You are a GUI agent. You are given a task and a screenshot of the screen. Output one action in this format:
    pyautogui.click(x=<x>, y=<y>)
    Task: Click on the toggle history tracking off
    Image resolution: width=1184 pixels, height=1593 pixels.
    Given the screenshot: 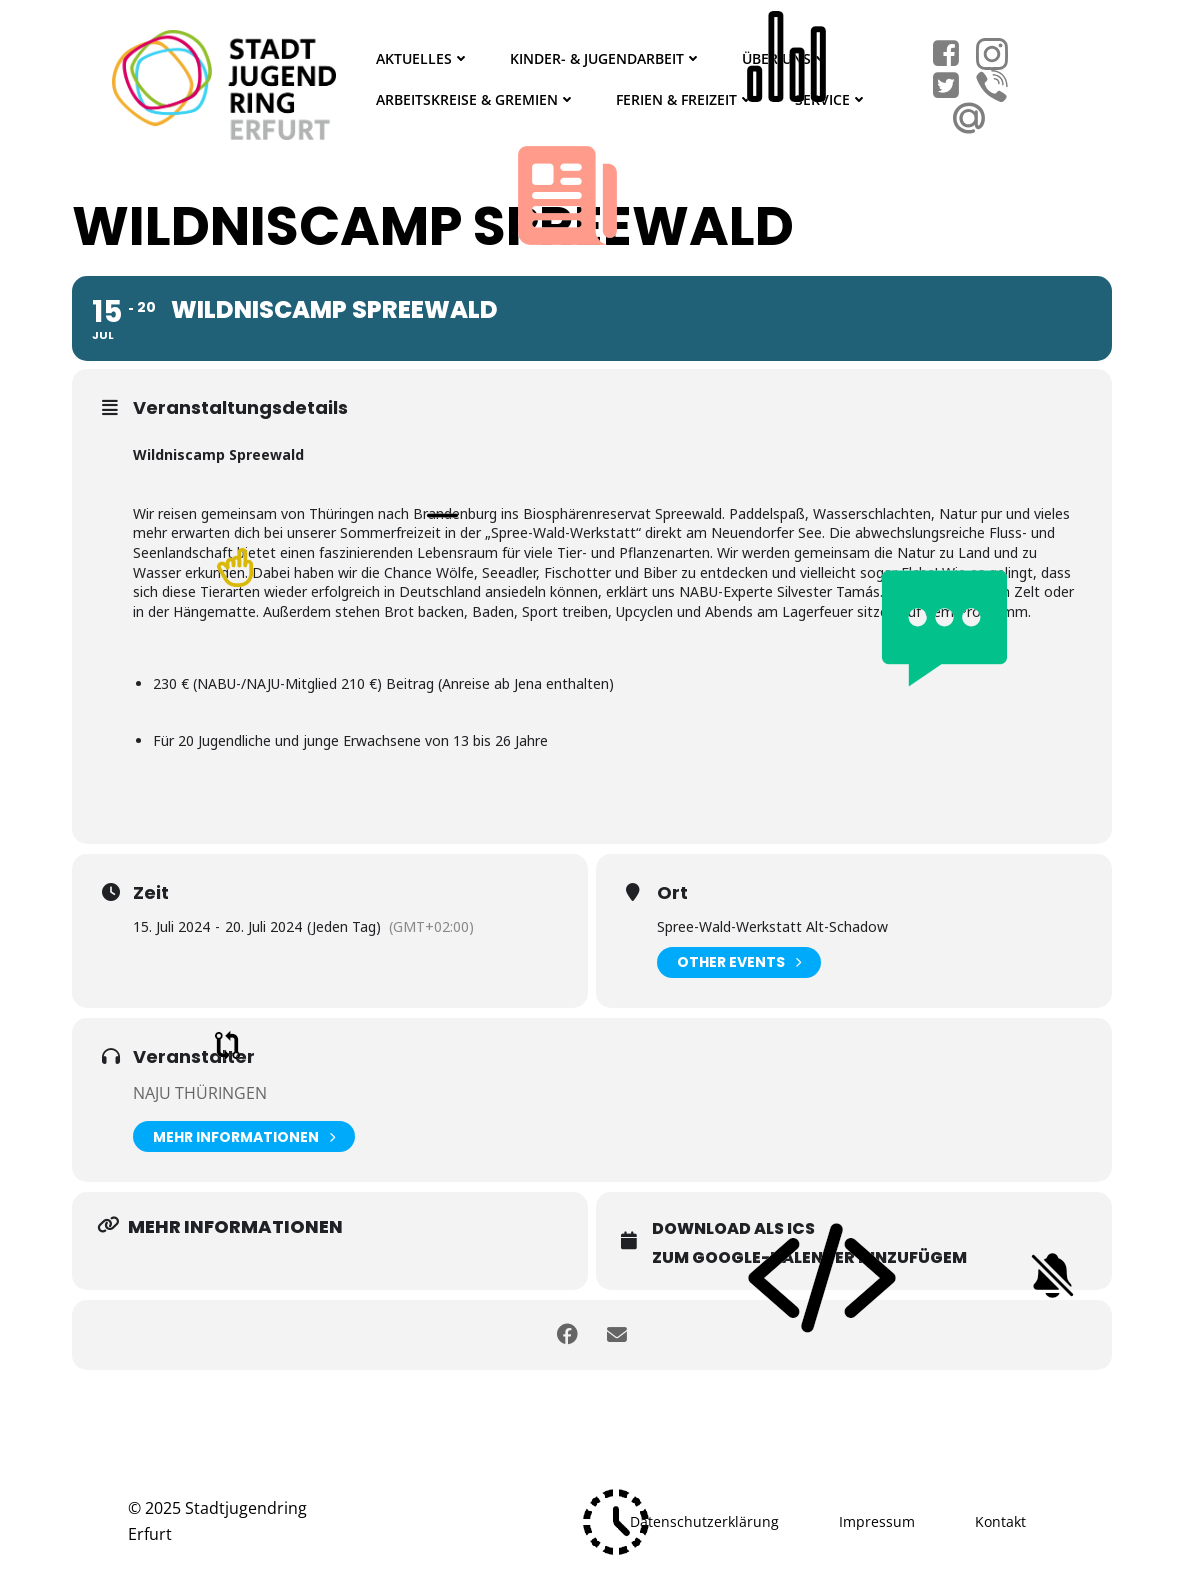 What is the action you would take?
    pyautogui.click(x=616, y=1522)
    